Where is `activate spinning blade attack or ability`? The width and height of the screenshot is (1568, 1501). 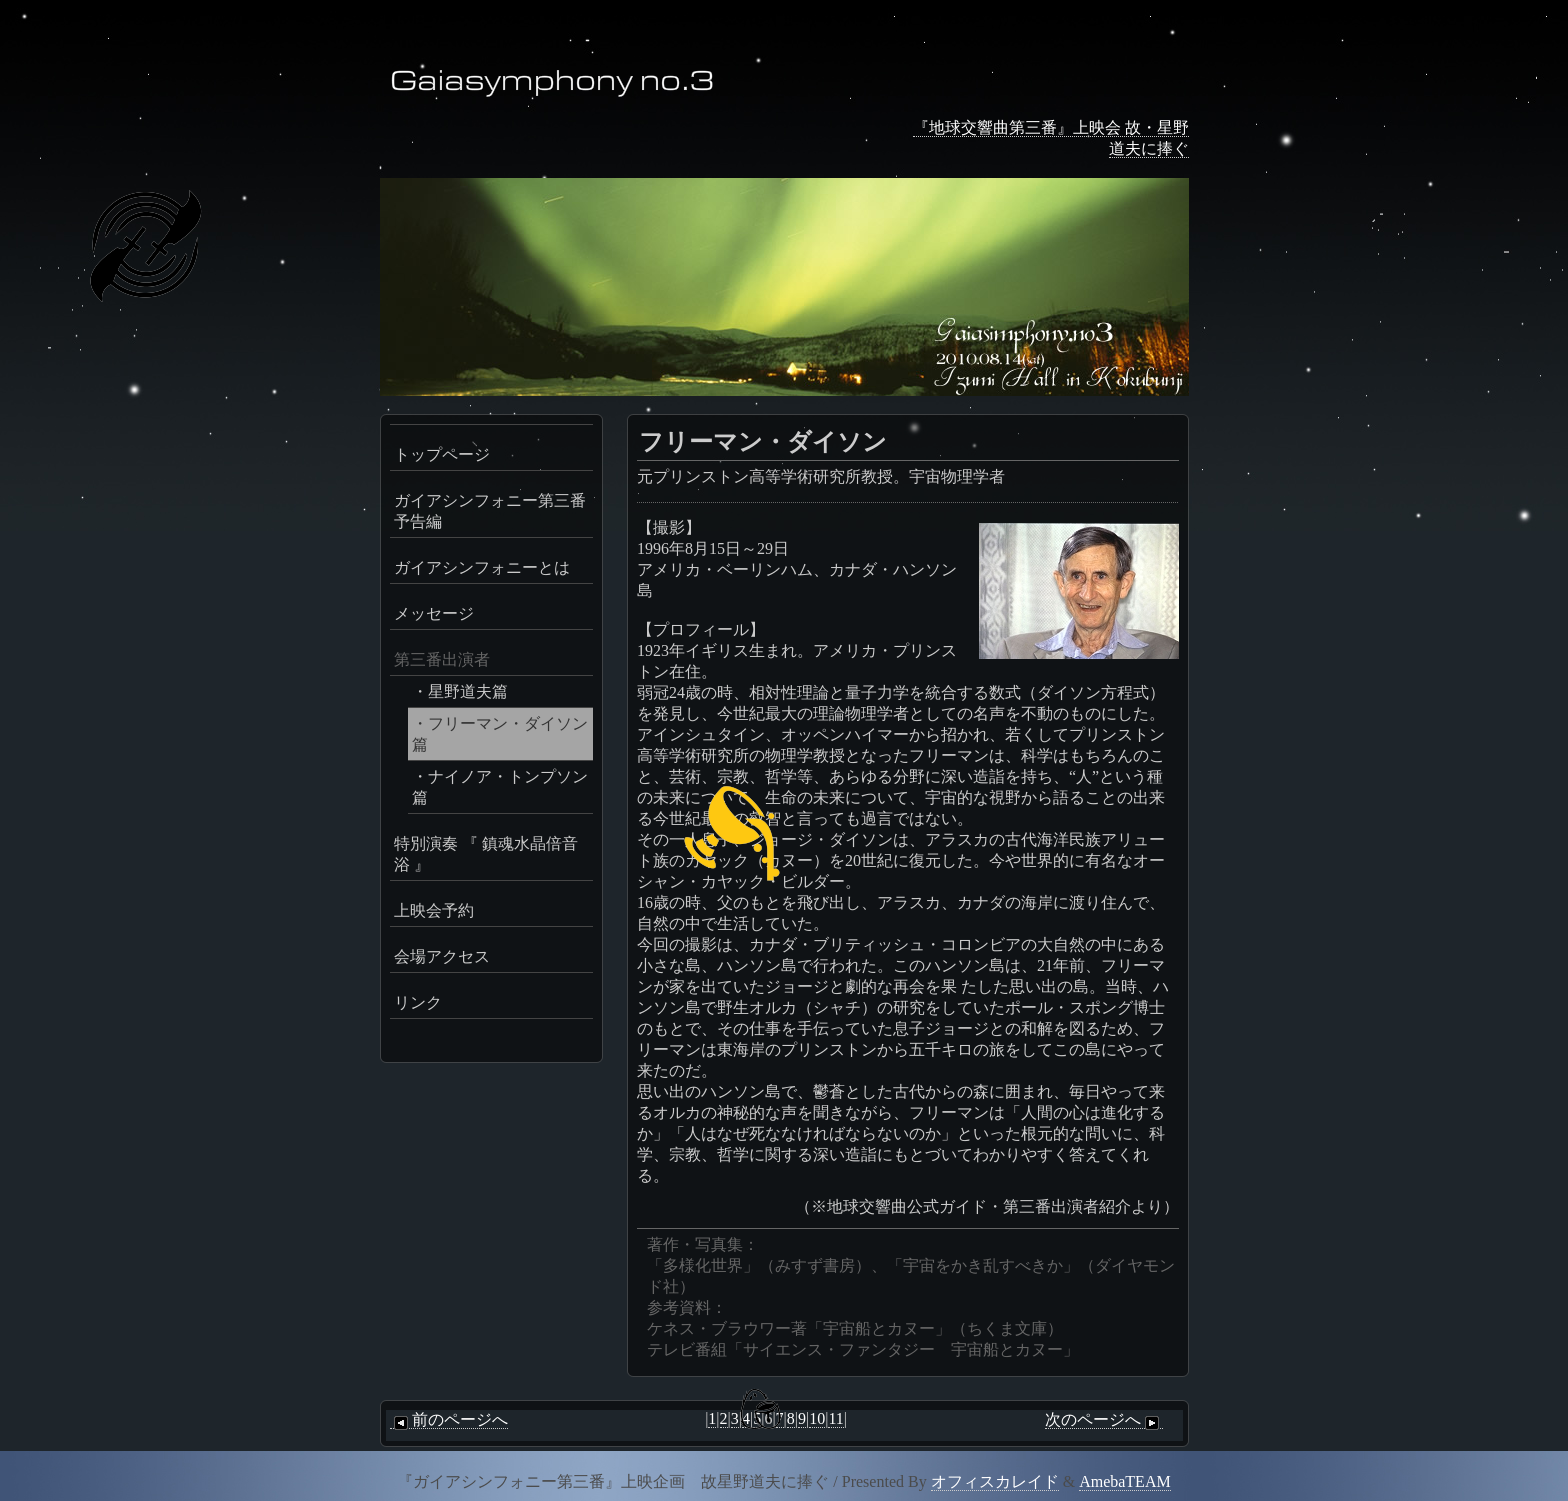 activate spinning blade attack or ability is located at coordinates (146, 246).